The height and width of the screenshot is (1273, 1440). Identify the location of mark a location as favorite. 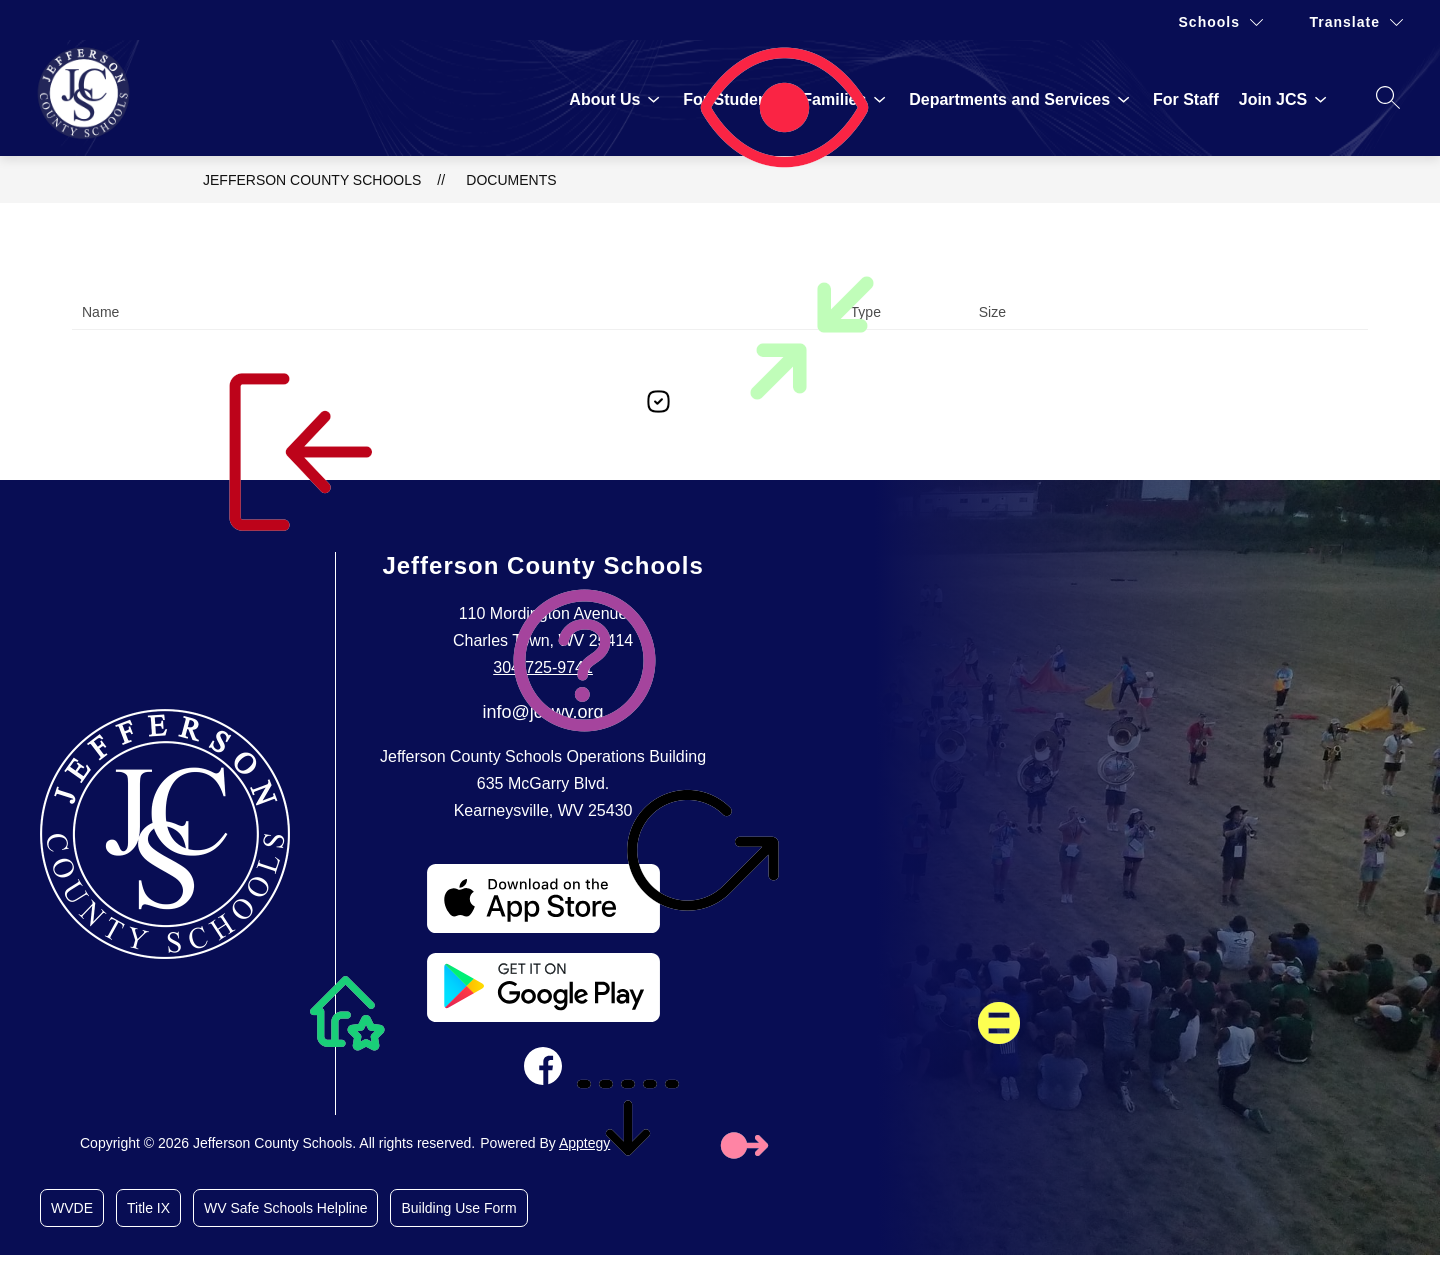
(345, 1011).